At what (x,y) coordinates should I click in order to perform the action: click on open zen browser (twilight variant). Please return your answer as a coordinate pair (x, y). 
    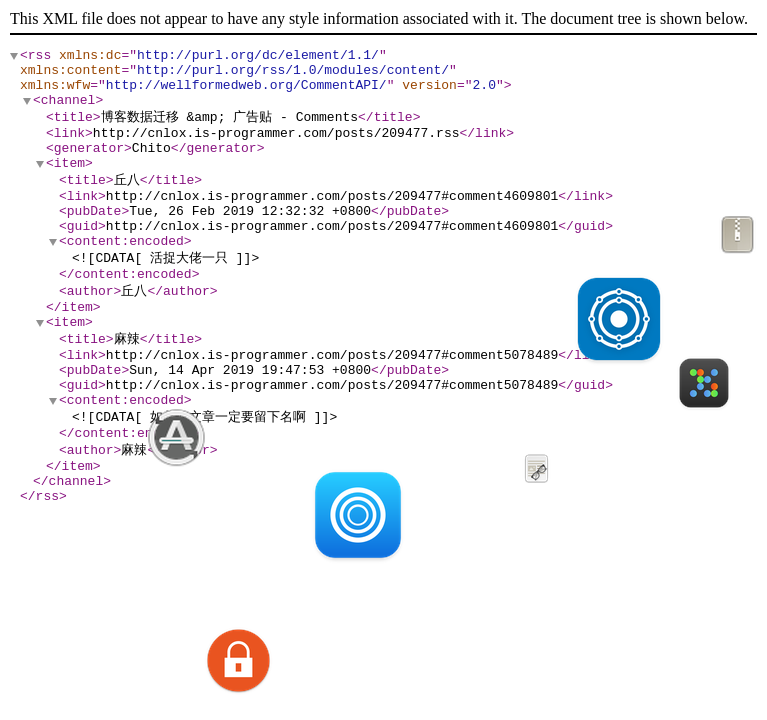
    Looking at the image, I should click on (358, 515).